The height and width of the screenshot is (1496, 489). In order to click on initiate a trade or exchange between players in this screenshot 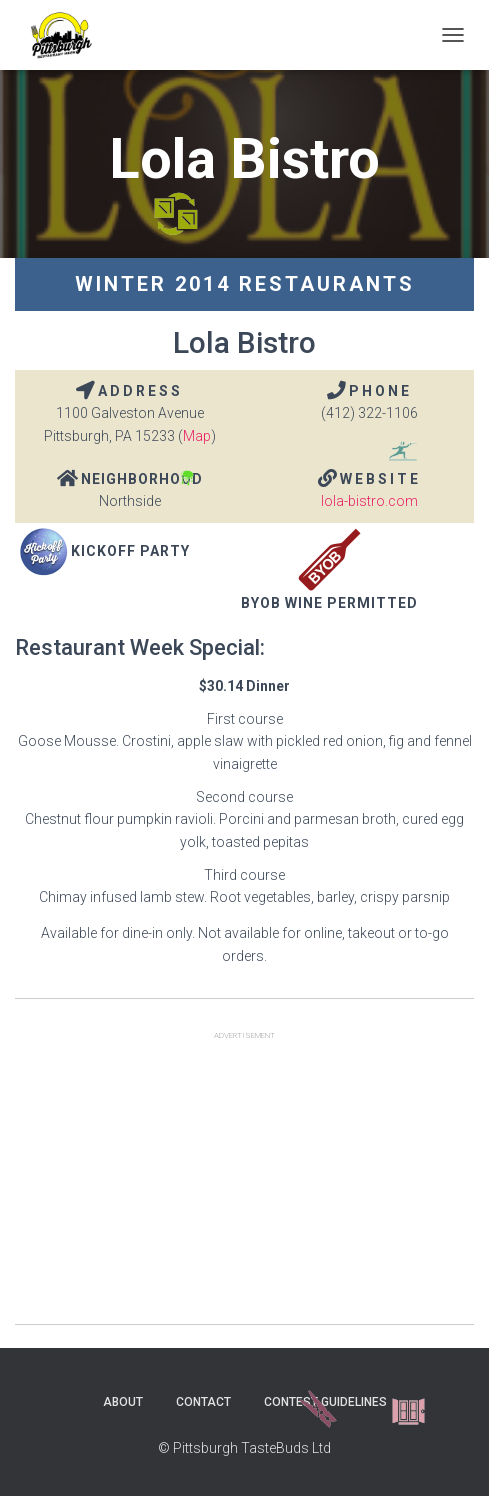, I will do `click(176, 214)`.